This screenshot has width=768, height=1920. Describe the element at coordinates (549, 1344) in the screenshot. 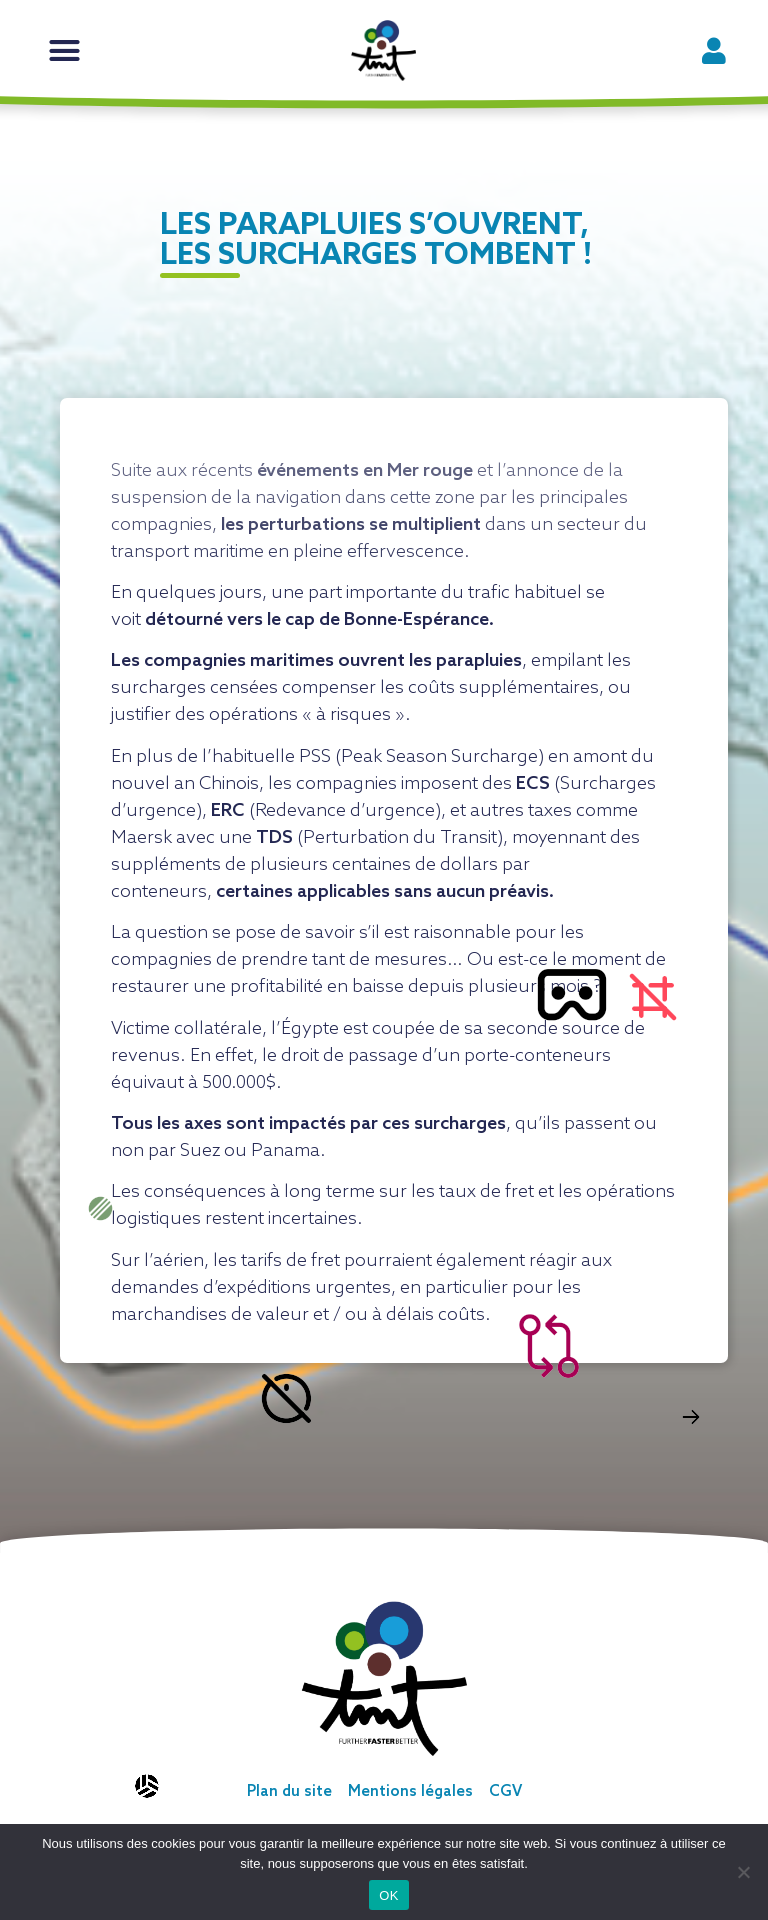

I see `compare branches or commits in version control` at that location.